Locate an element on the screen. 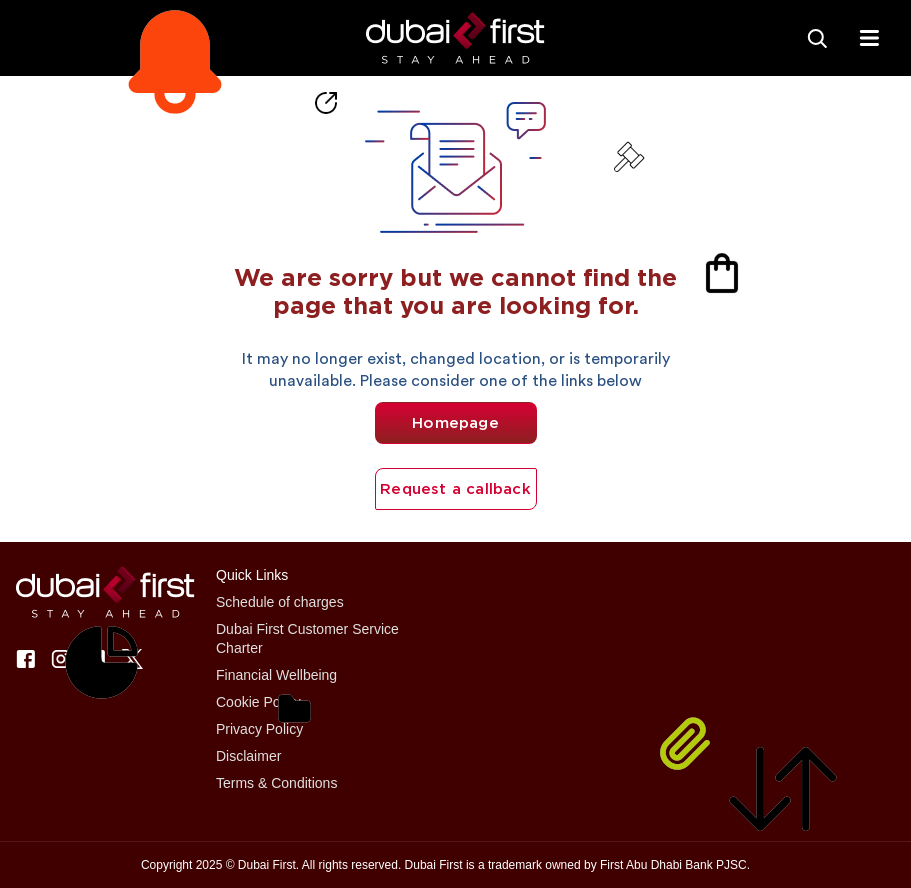  view your shopping cart is located at coordinates (722, 273).